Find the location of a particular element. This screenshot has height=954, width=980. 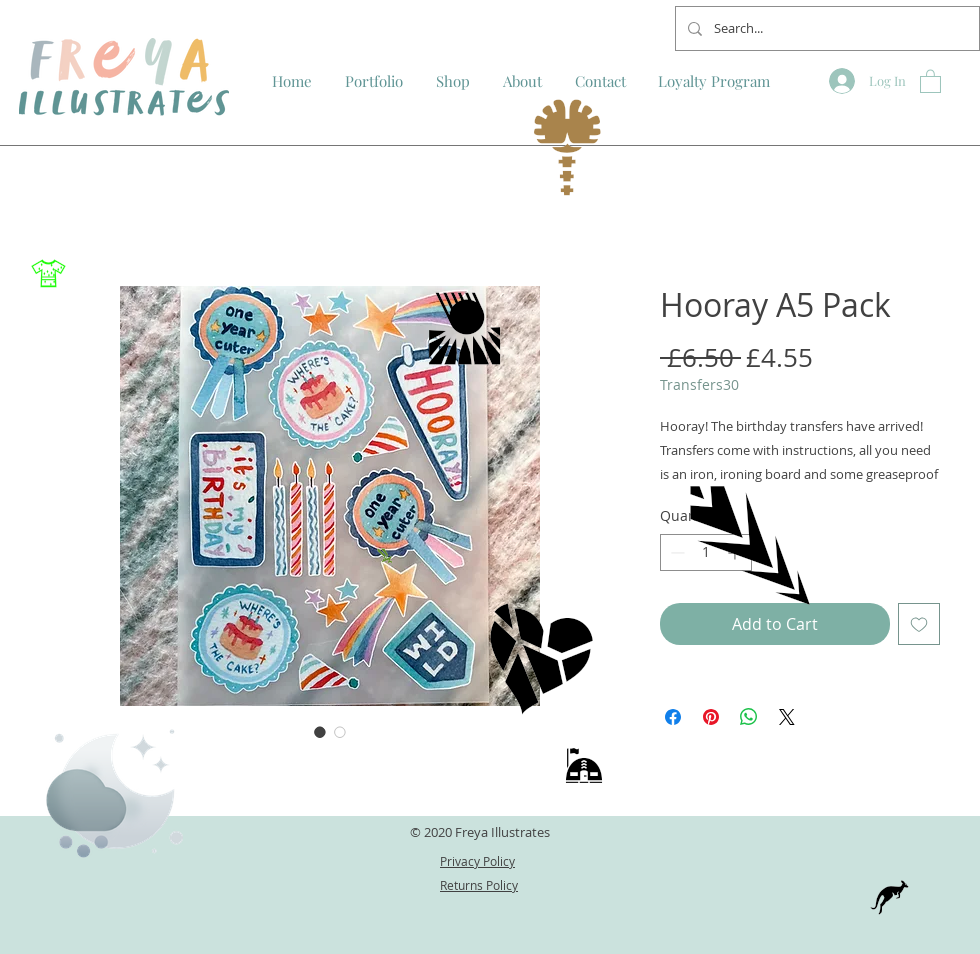

indicates scattered snow conditions at night is located at coordinates (114, 793).